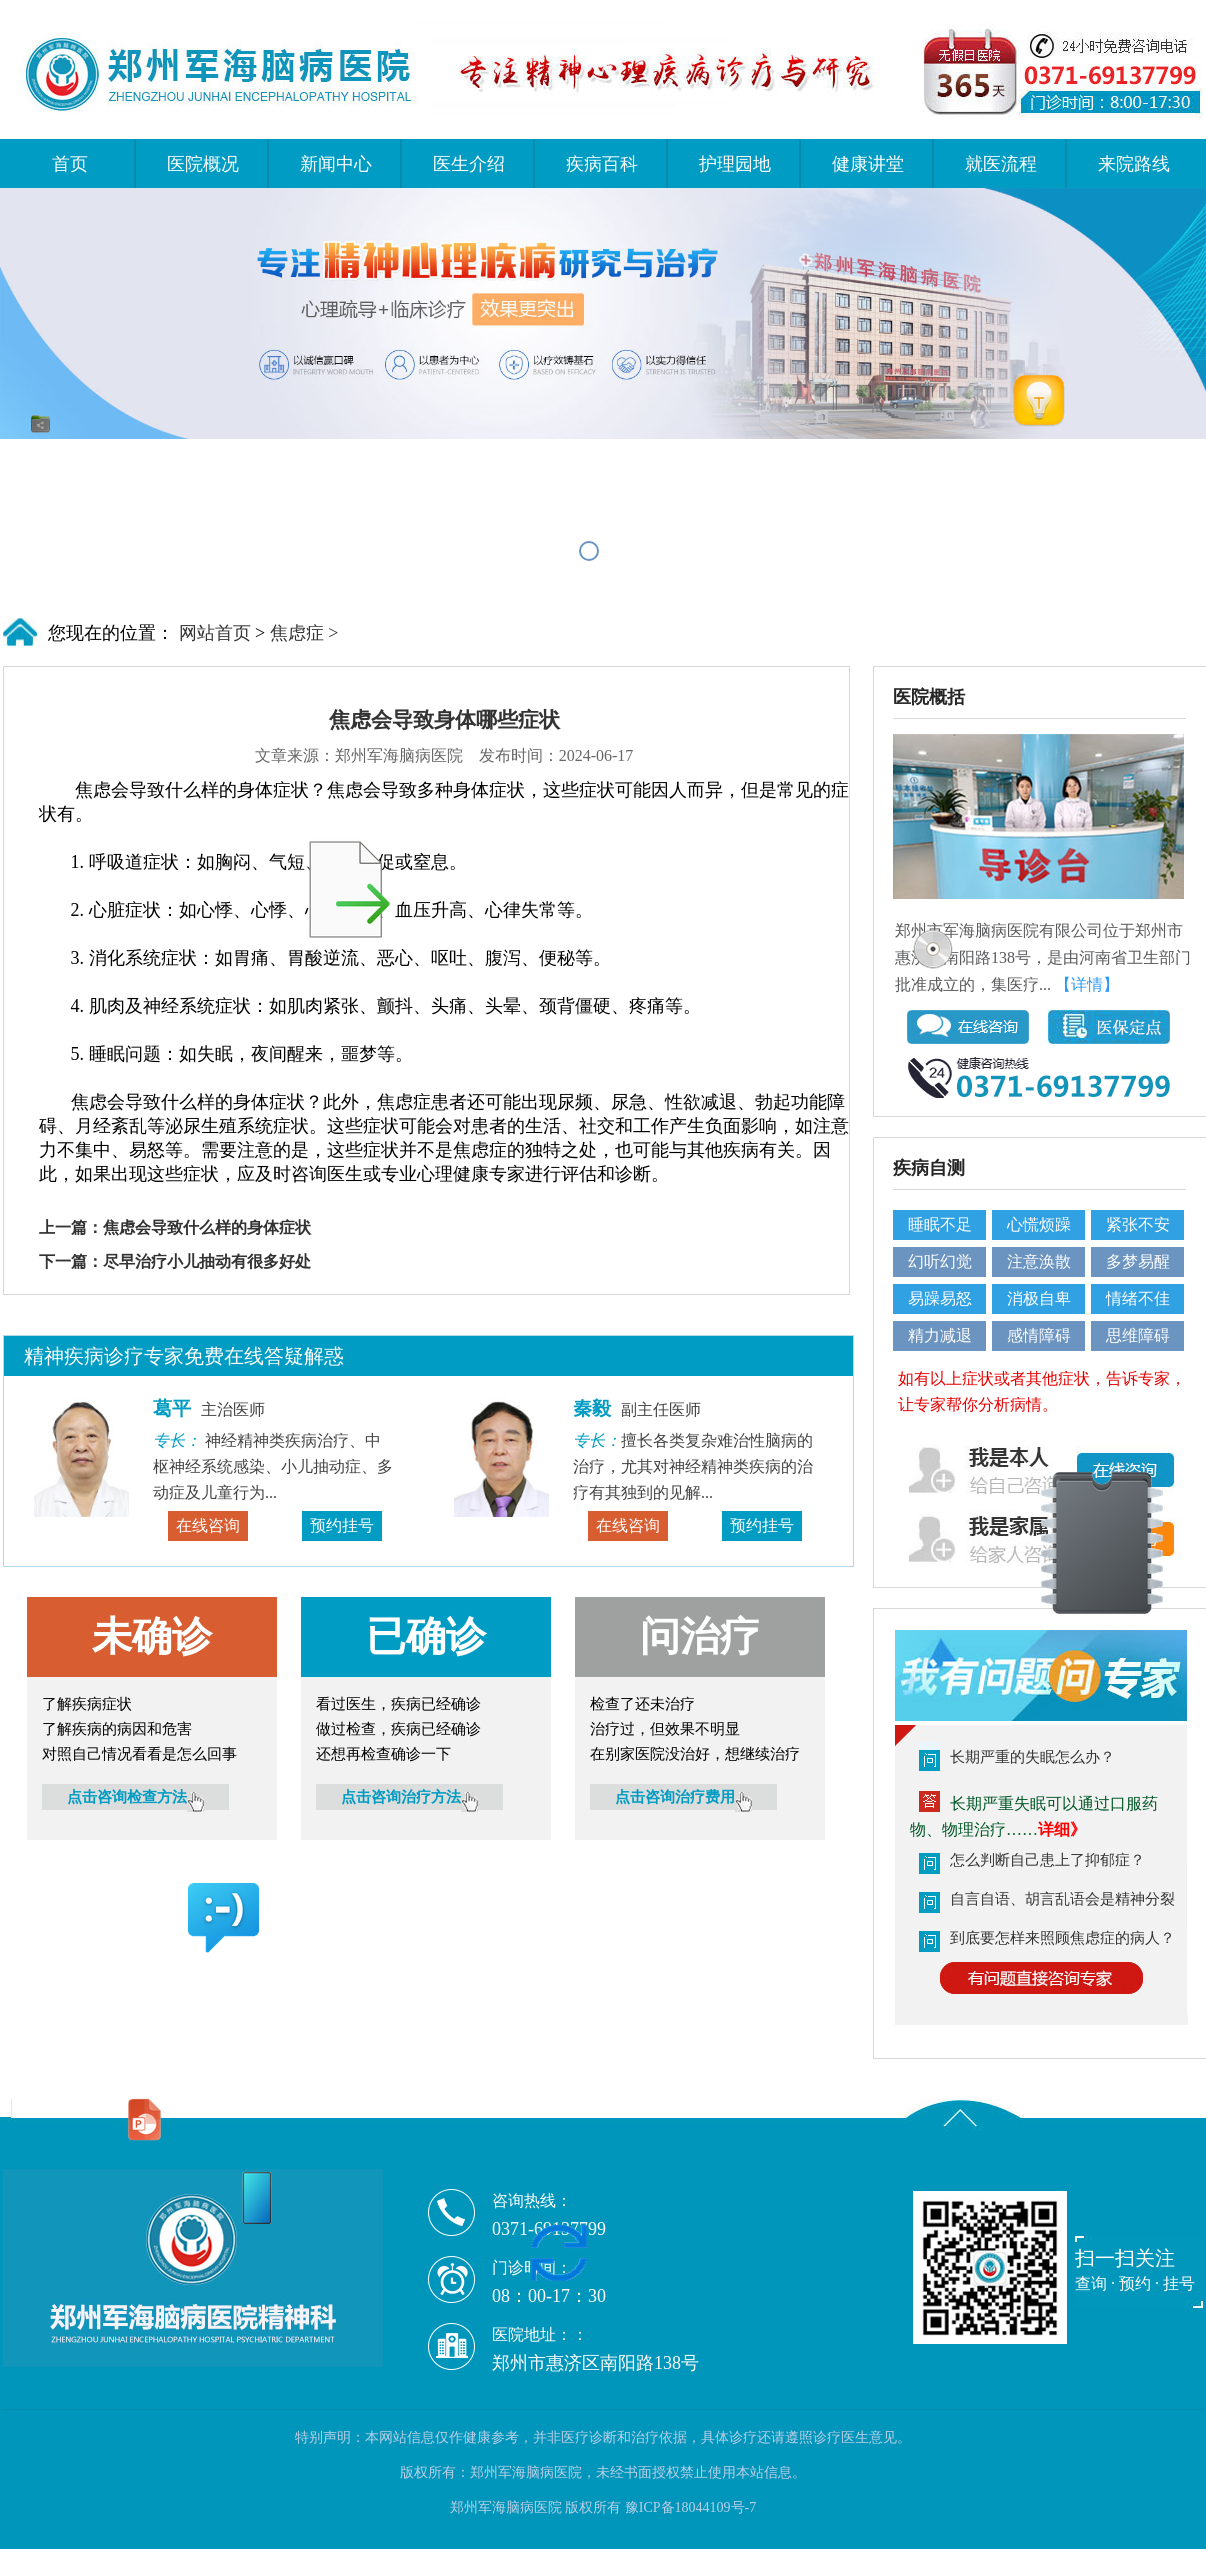 Image resolution: width=1206 pixels, height=2549 pixels. What do you see at coordinates (1039, 400) in the screenshot?
I see `open the tips app for helpful hints and tutorials` at bounding box center [1039, 400].